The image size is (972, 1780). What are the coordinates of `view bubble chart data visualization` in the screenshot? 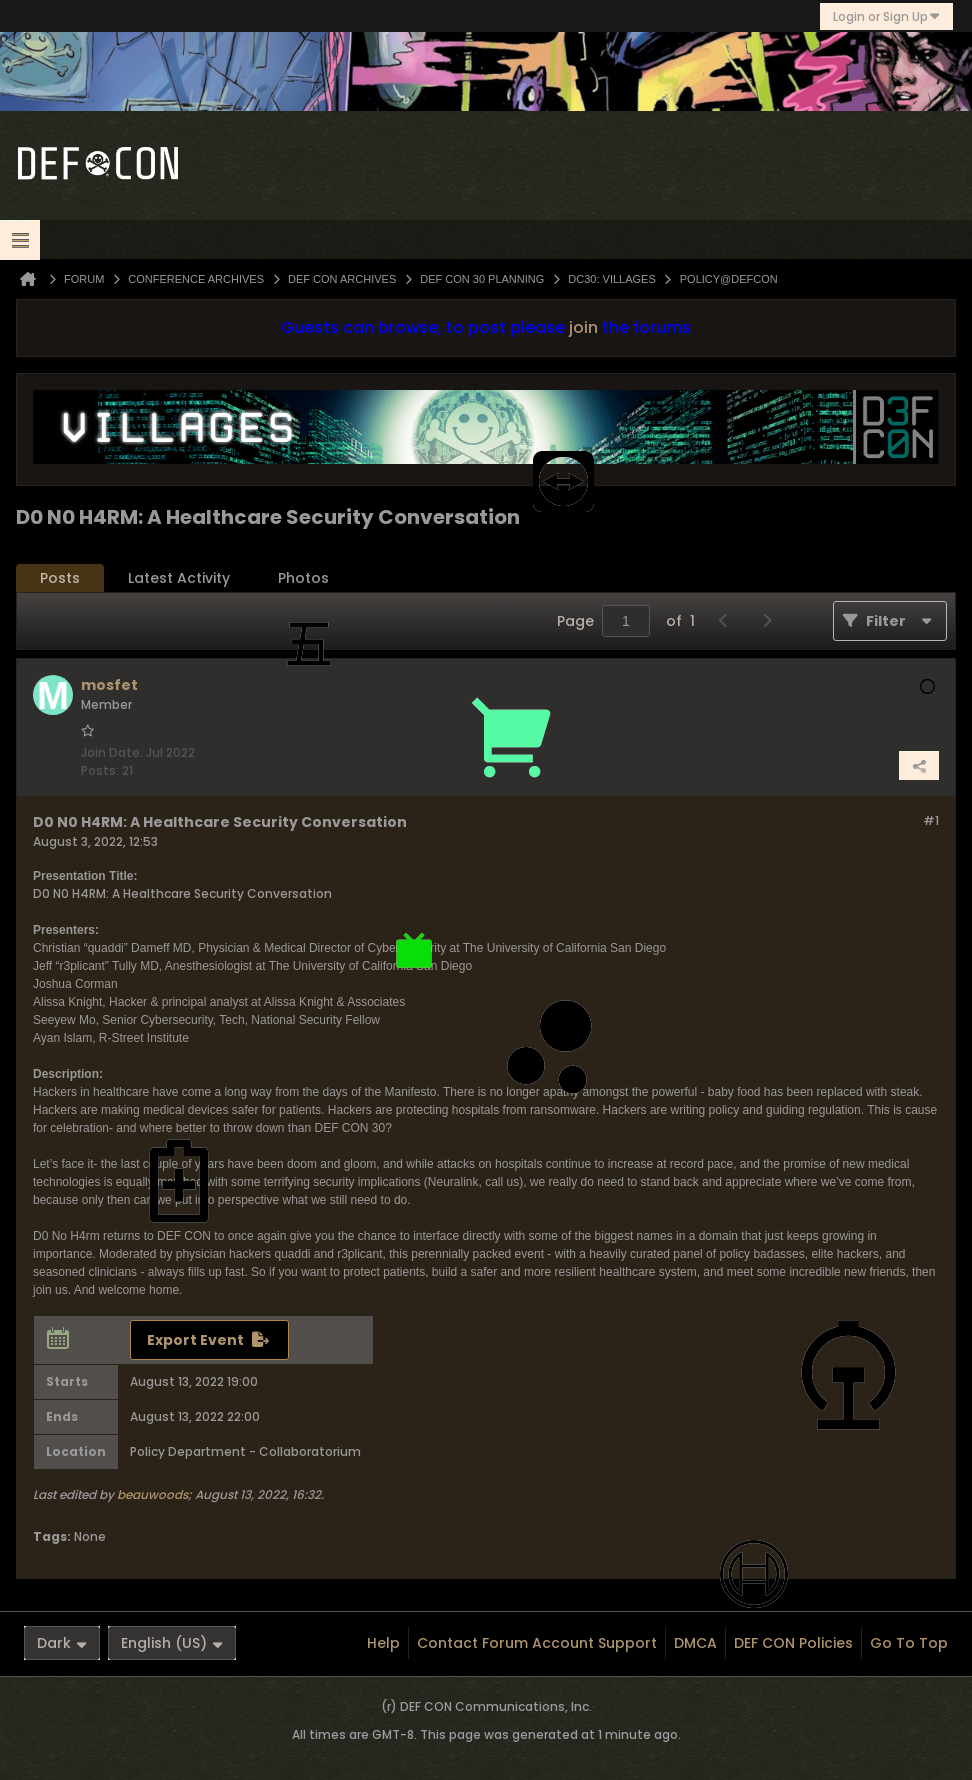 It's located at (554, 1047).